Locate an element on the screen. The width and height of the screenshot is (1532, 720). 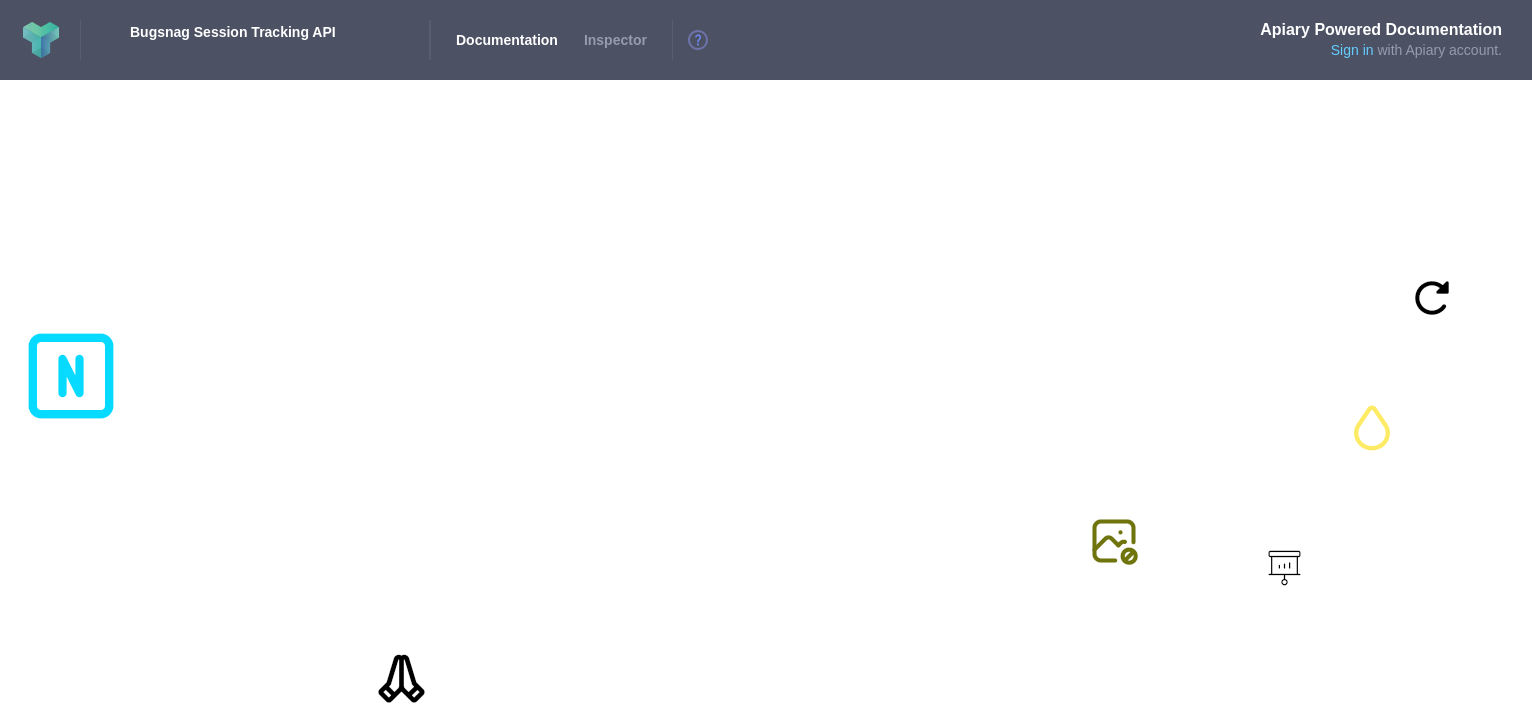
express gratitude or thanks is located at coordinates (401, 679).